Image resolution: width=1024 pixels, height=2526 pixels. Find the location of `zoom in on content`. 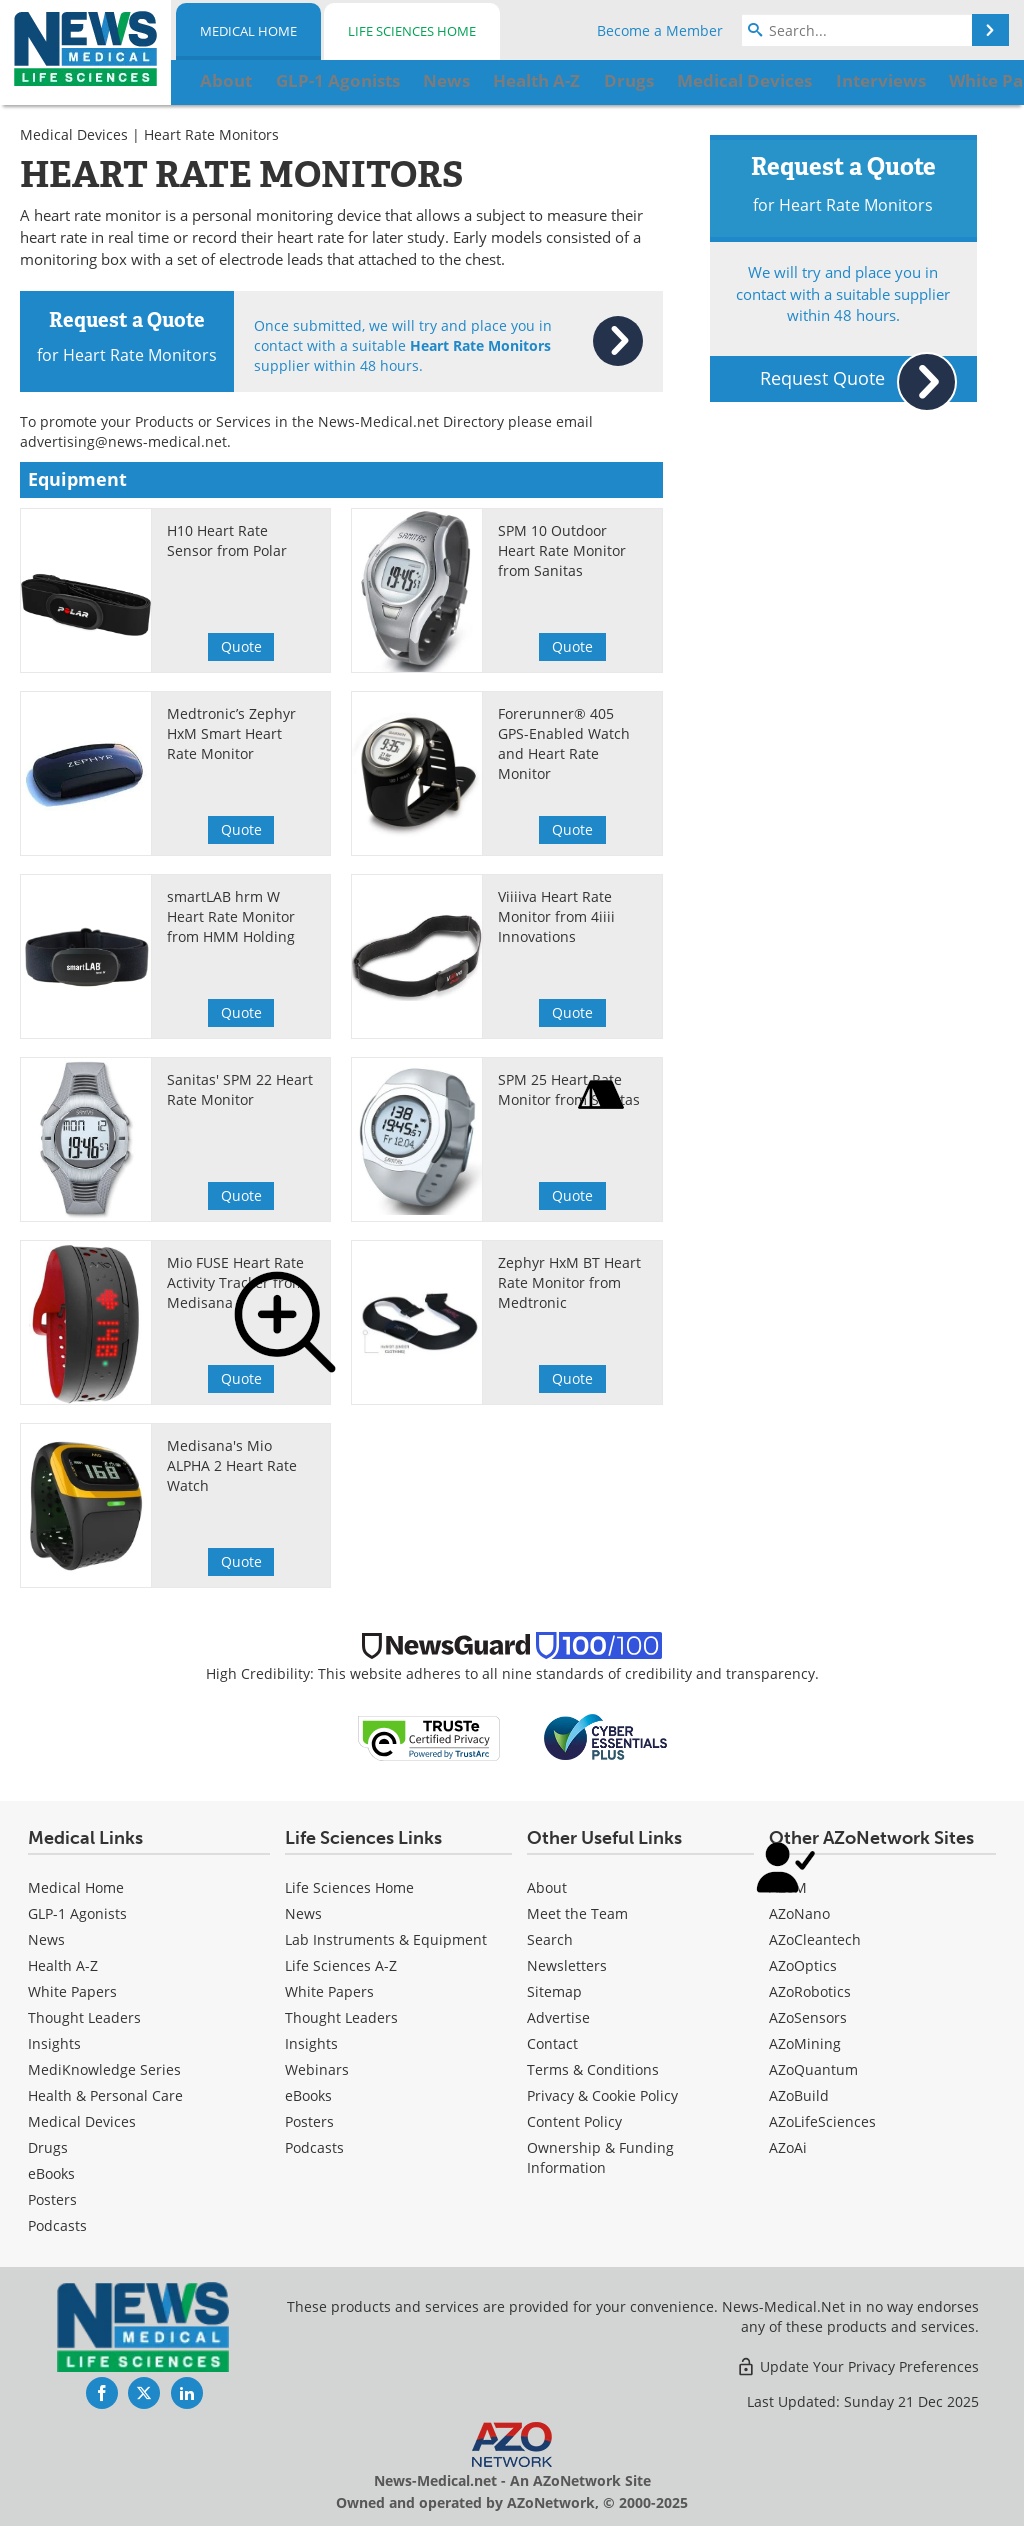

zoom in on content is located at coordinates (285, 1322).